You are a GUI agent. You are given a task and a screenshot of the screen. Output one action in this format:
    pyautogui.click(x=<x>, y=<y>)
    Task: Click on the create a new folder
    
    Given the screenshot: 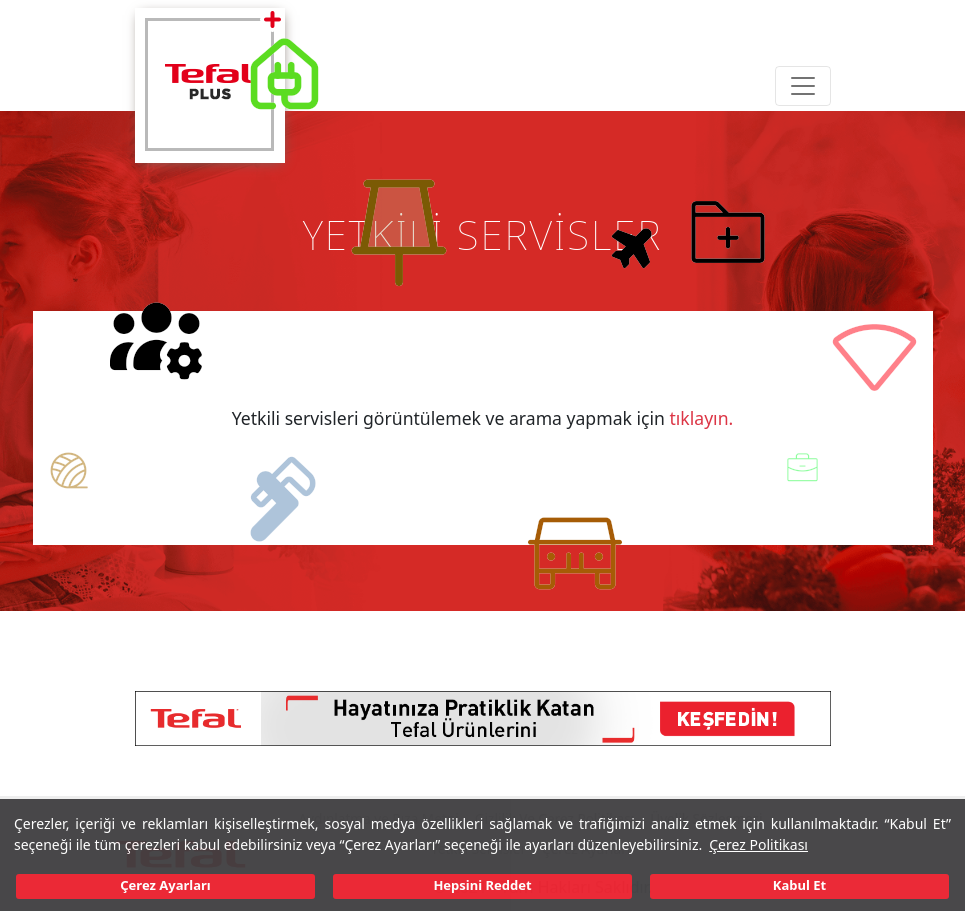 What is the action you would take?
    pyautogui.click(x=728, y=232)
    